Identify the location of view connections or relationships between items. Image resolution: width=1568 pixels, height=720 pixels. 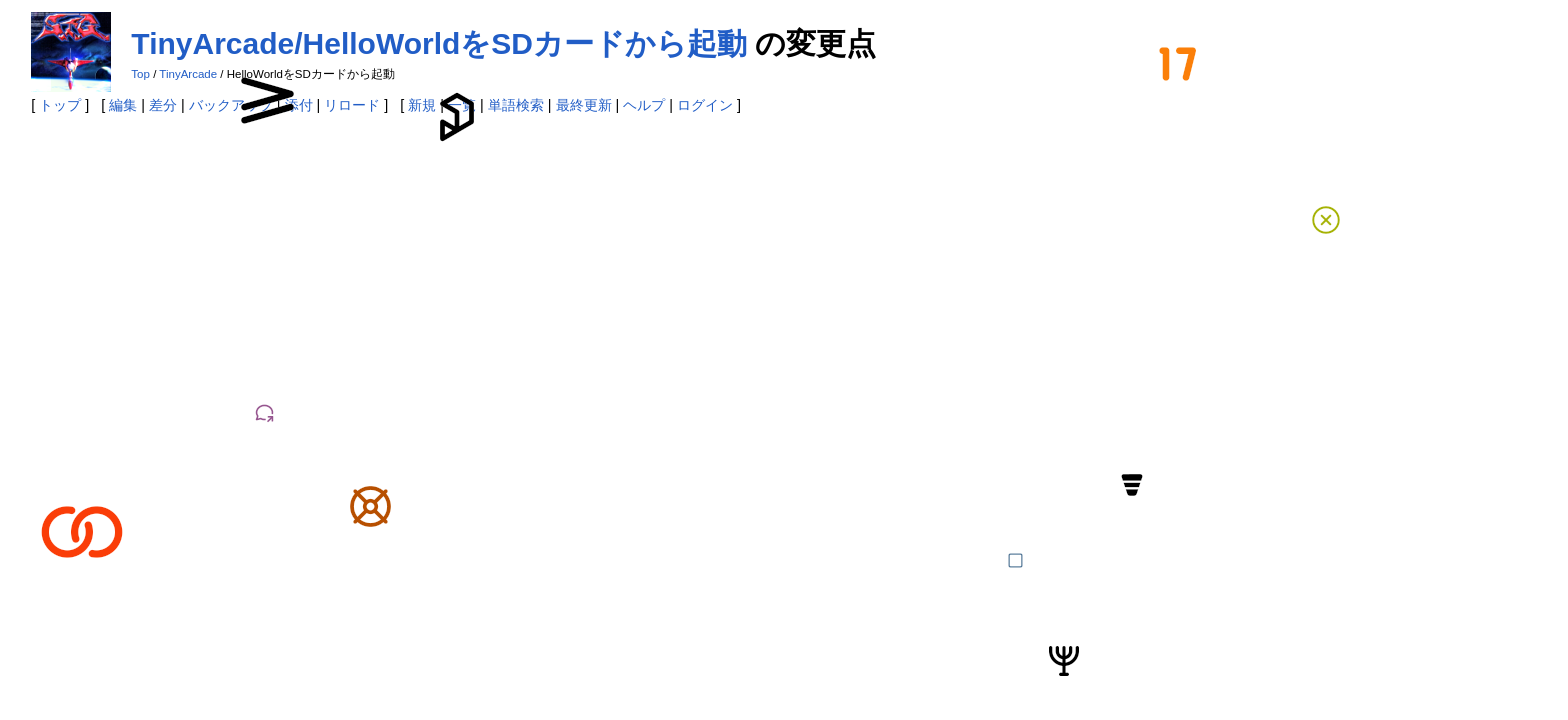
(82, 532).